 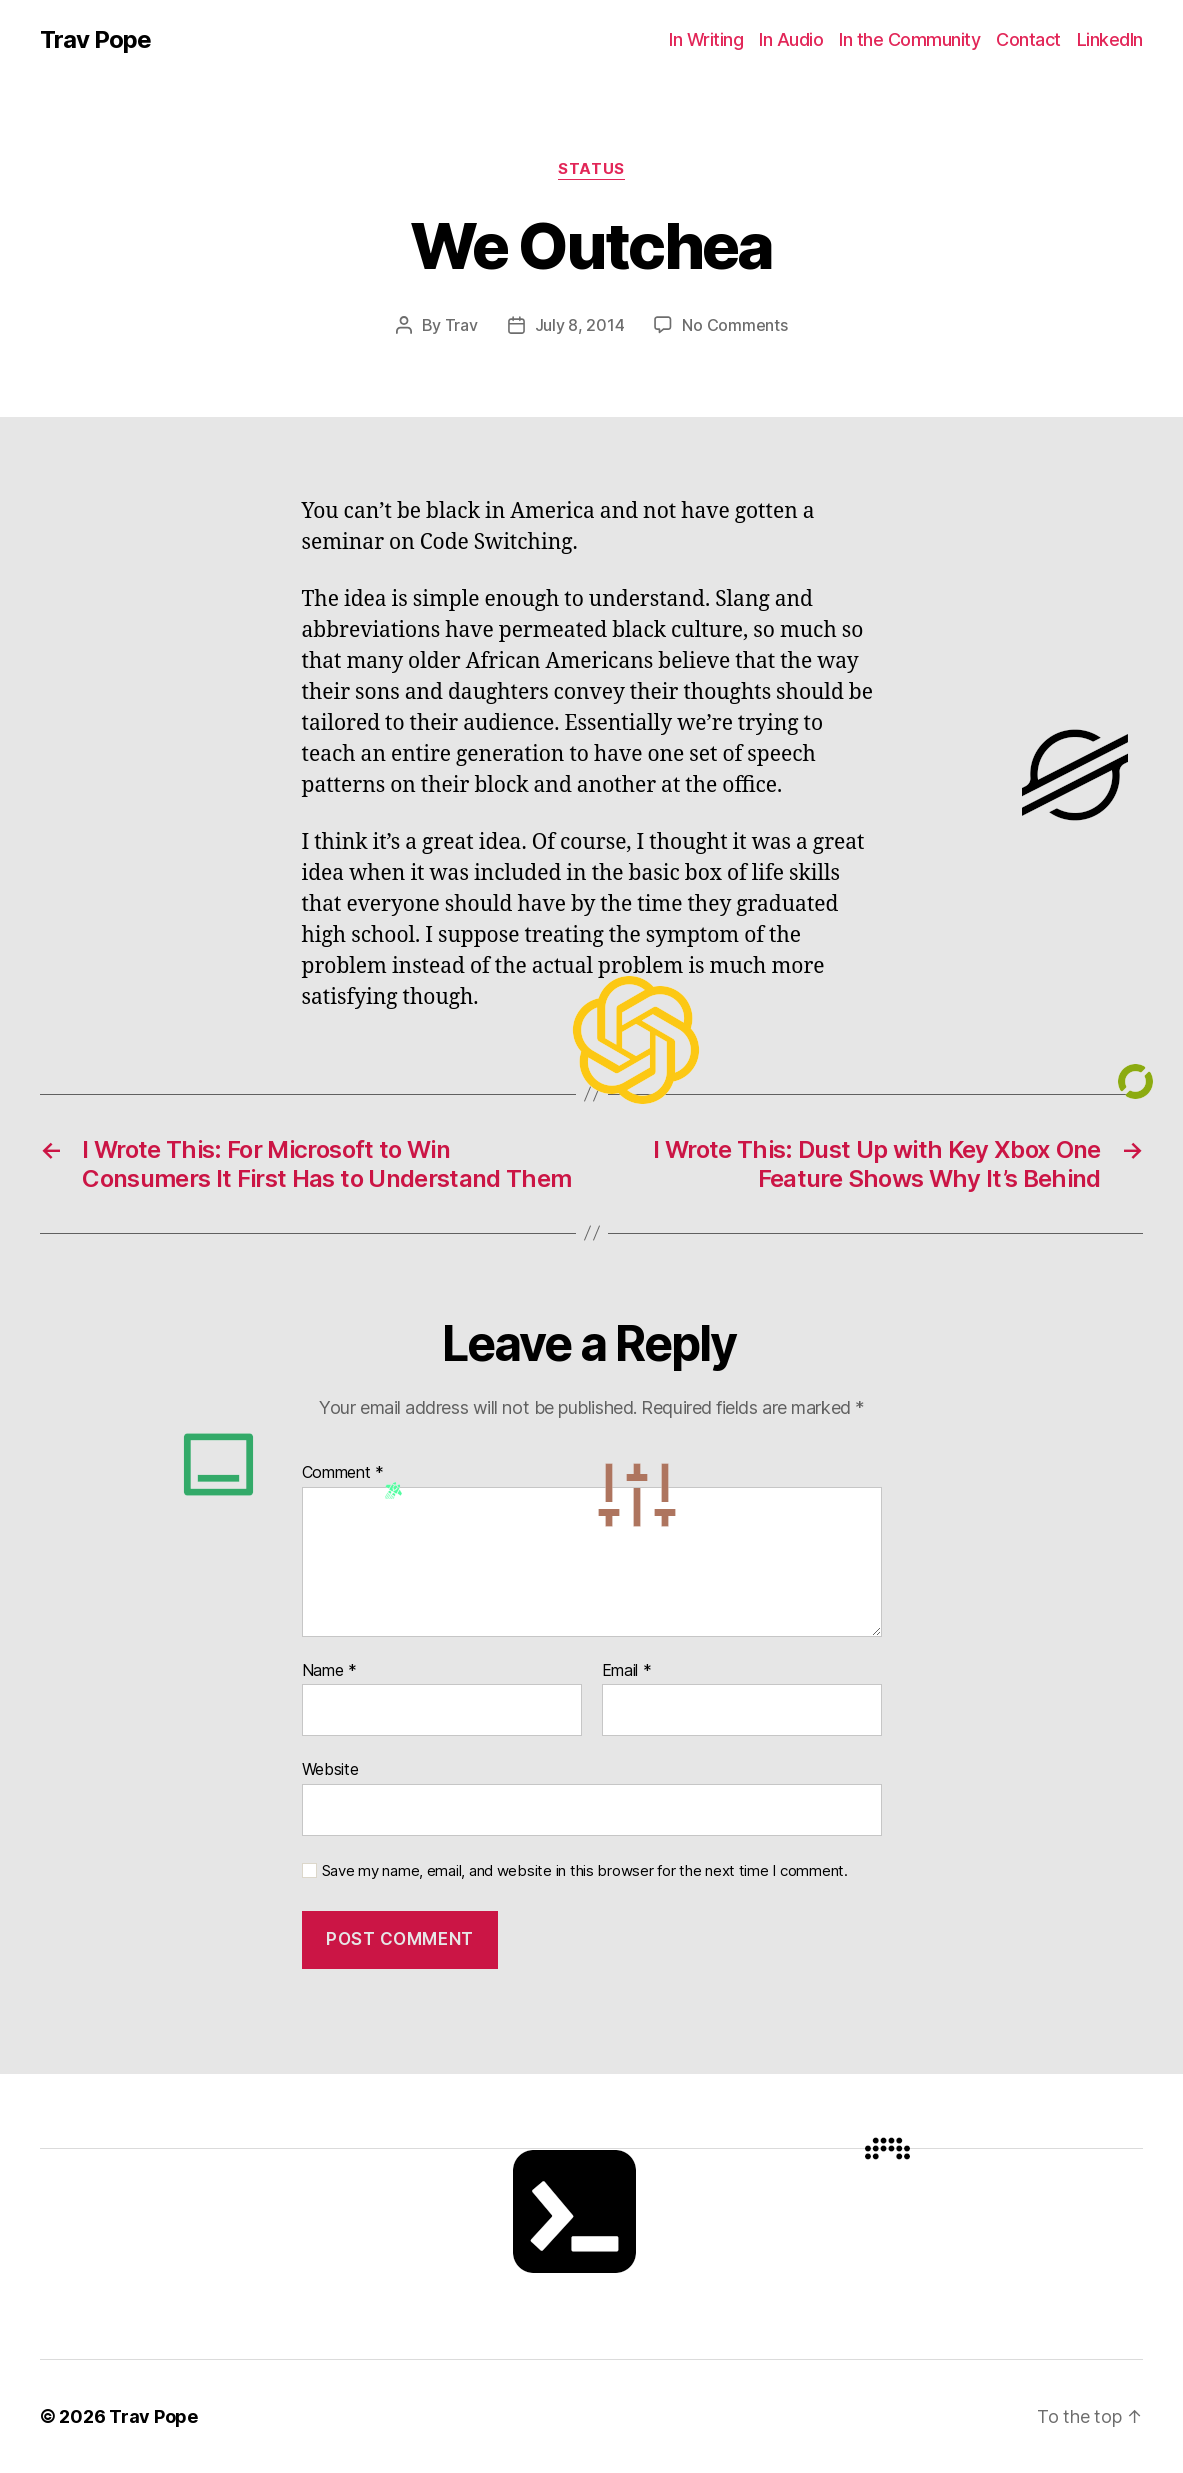 I want to click on open bitwig studio application, so click(x=887, y=2148).